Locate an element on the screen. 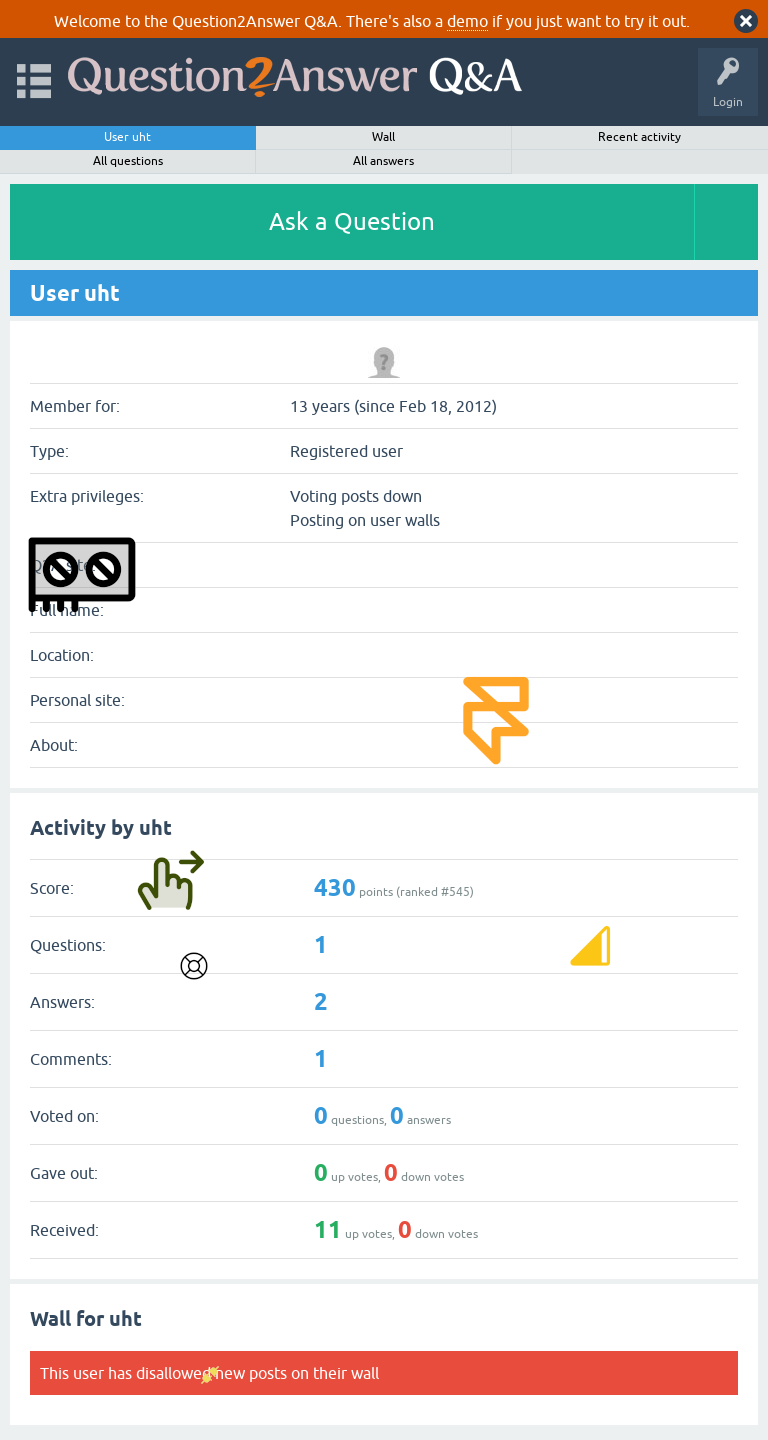 The width and height of the screenshot is (768, 1440). connect or establish a connection is located at coordinates (210, 1375).